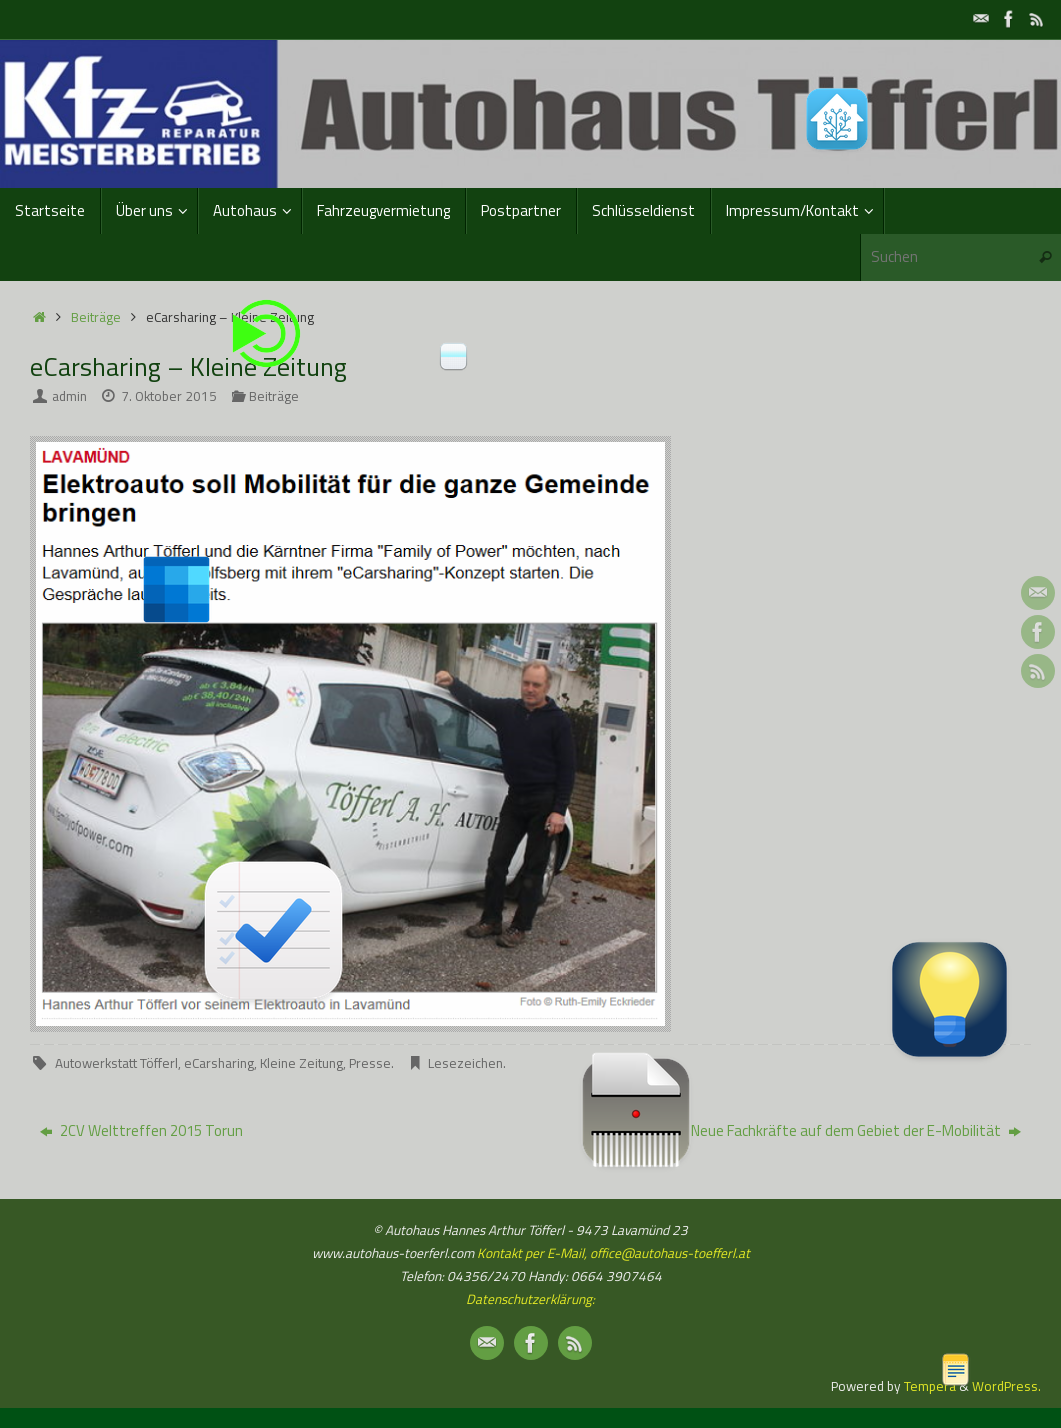 This screenshot has width=1061, height=1428. Describe the element at coordinates (453, 356) in the screenshot. I see `open document scanner app` at that location.